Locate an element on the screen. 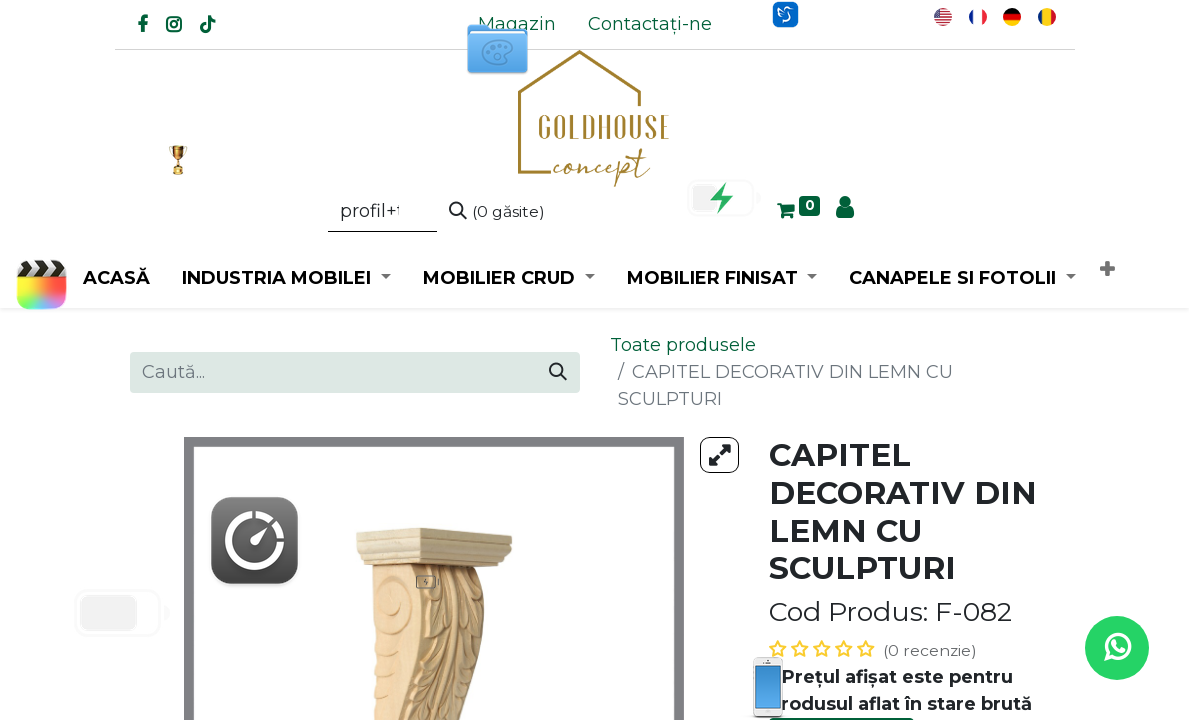 The image size is (1189, 720). indicates third place or bronze-tier achievement is located at coordinates (179, 160).